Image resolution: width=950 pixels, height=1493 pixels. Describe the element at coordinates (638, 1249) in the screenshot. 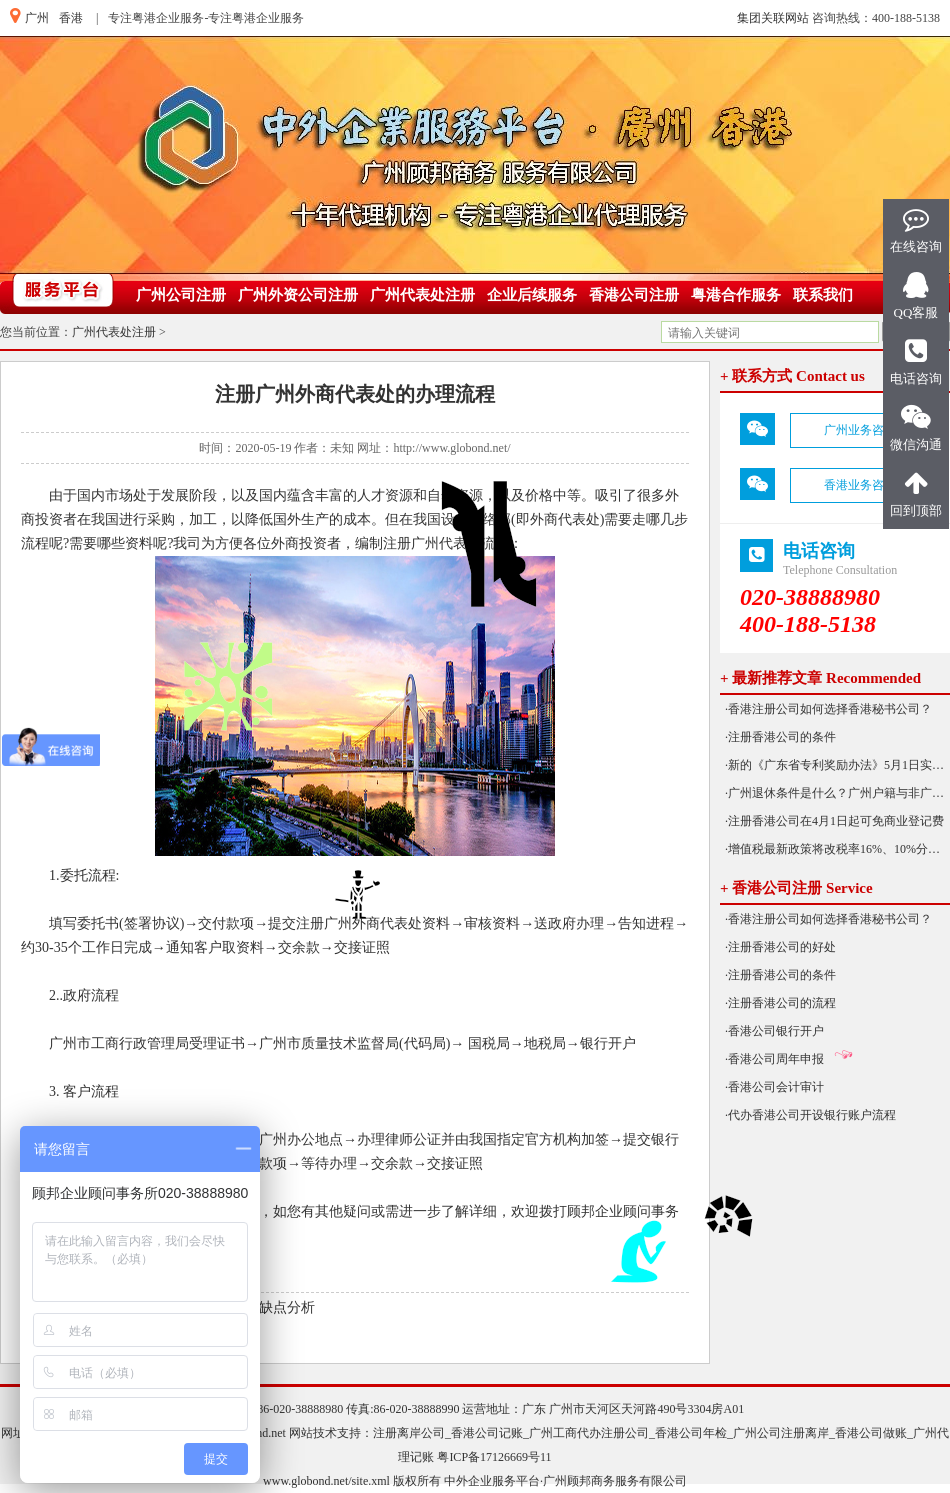

I see `indicates a prayer or meditation area` at that location.